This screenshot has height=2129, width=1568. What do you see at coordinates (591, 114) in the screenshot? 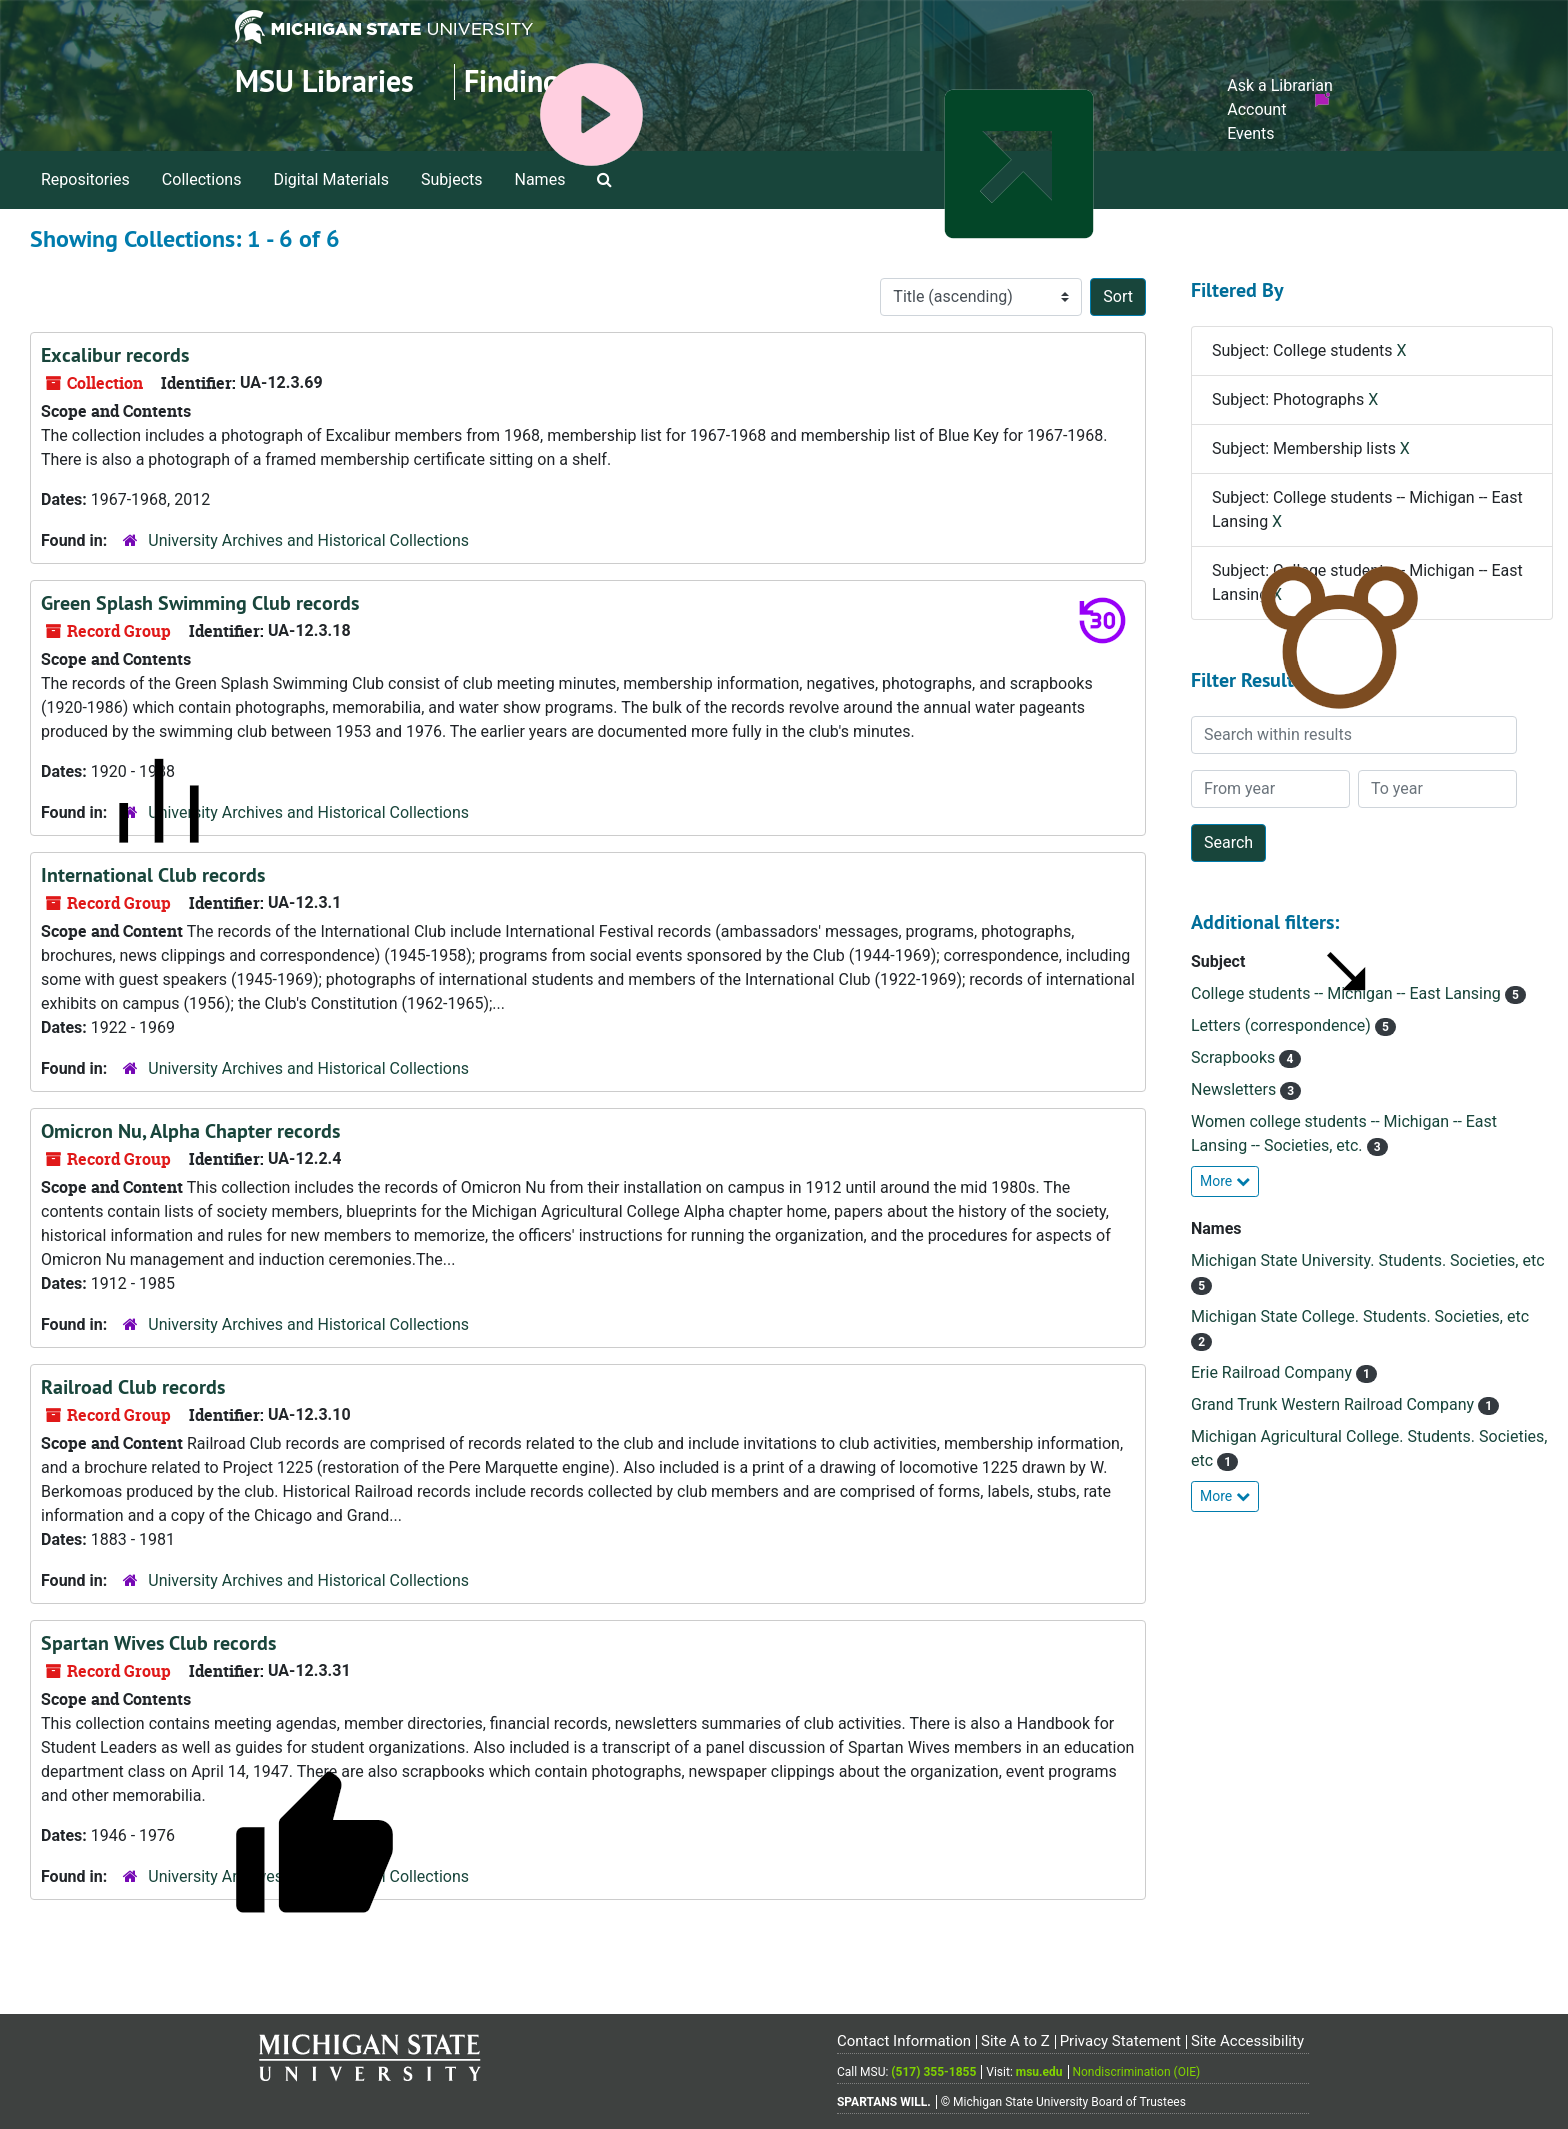
I see `play media or video content` at bounding box center [591, 114].